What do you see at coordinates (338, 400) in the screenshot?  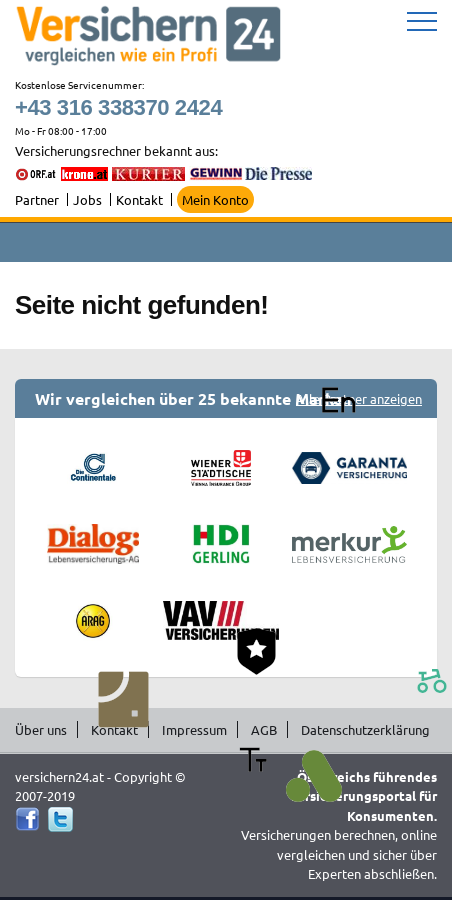 I see `switch to english language input` at bounding box center [338, 400].